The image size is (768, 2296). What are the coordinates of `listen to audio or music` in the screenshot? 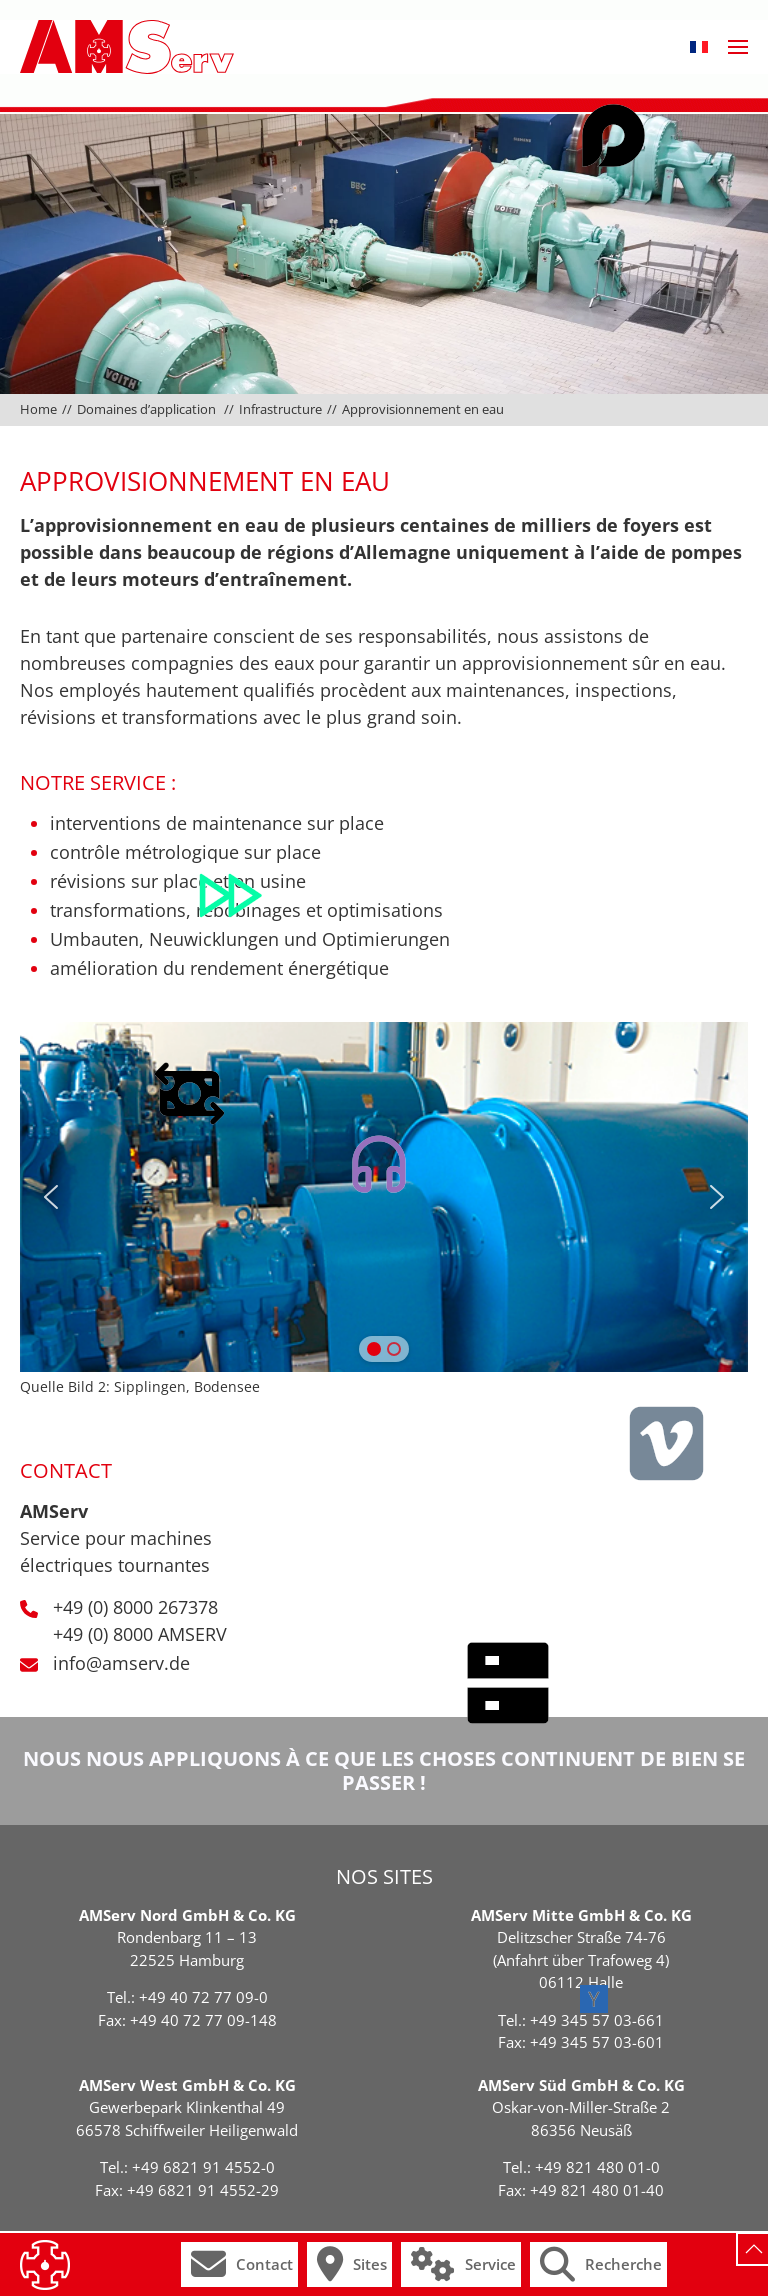 It's located at (379, 1166).